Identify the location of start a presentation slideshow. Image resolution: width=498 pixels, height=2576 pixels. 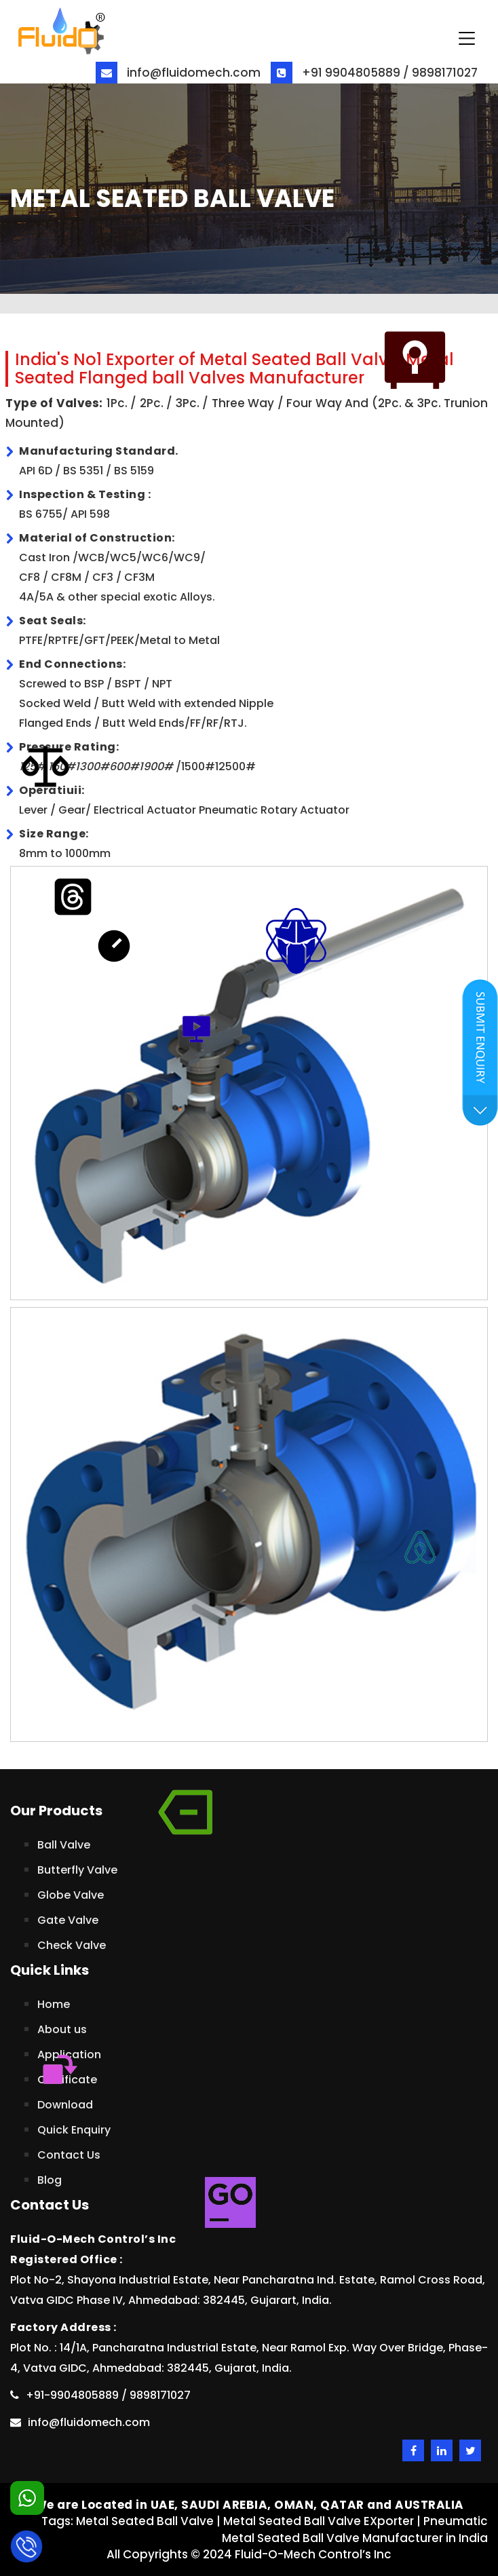
(196, 1028).